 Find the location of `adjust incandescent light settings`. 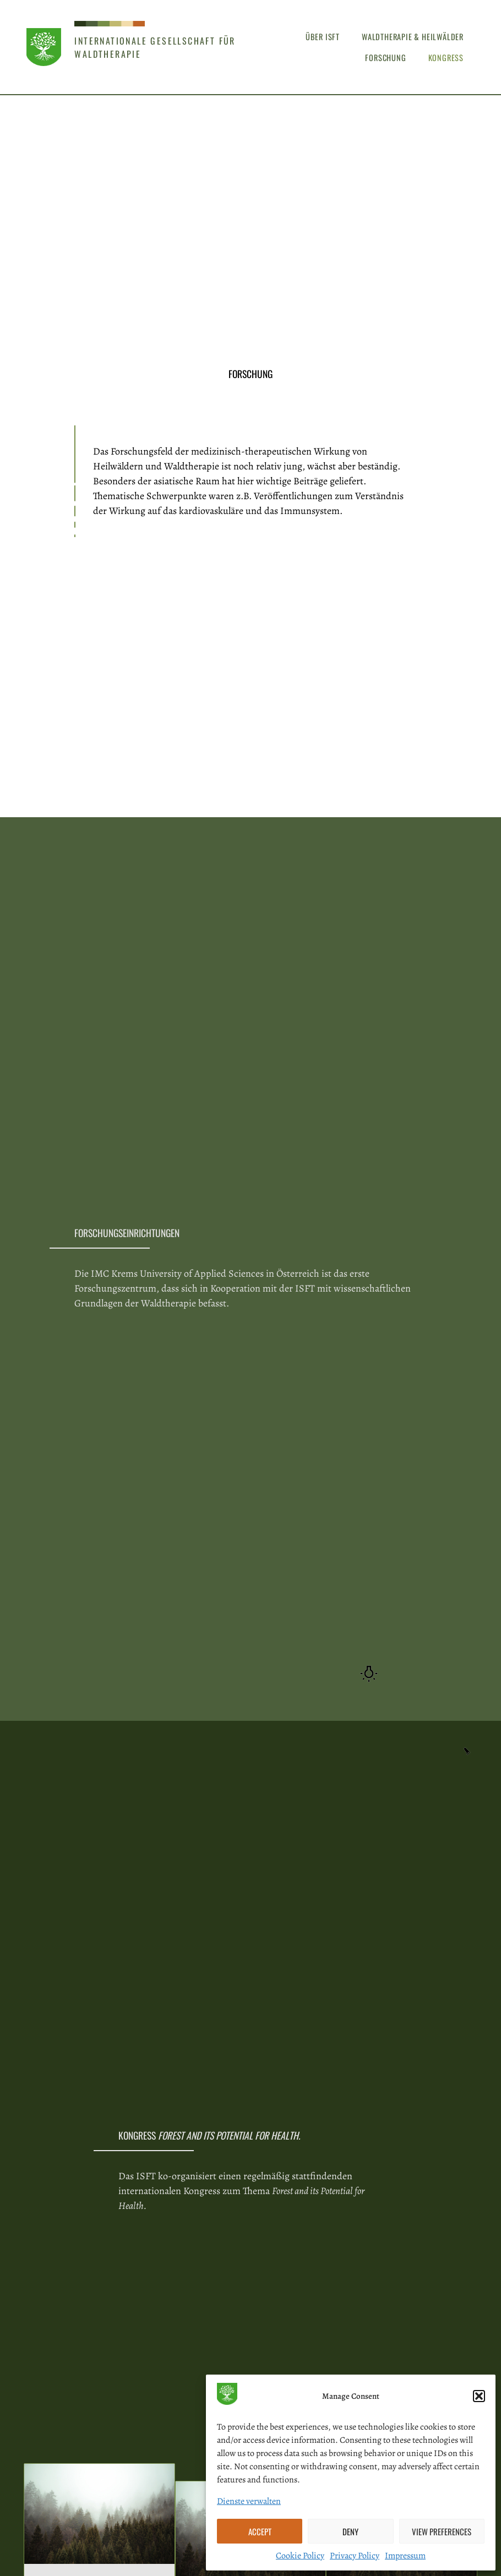

adjust incandescent light settings is located at coordinates (369, 1673).